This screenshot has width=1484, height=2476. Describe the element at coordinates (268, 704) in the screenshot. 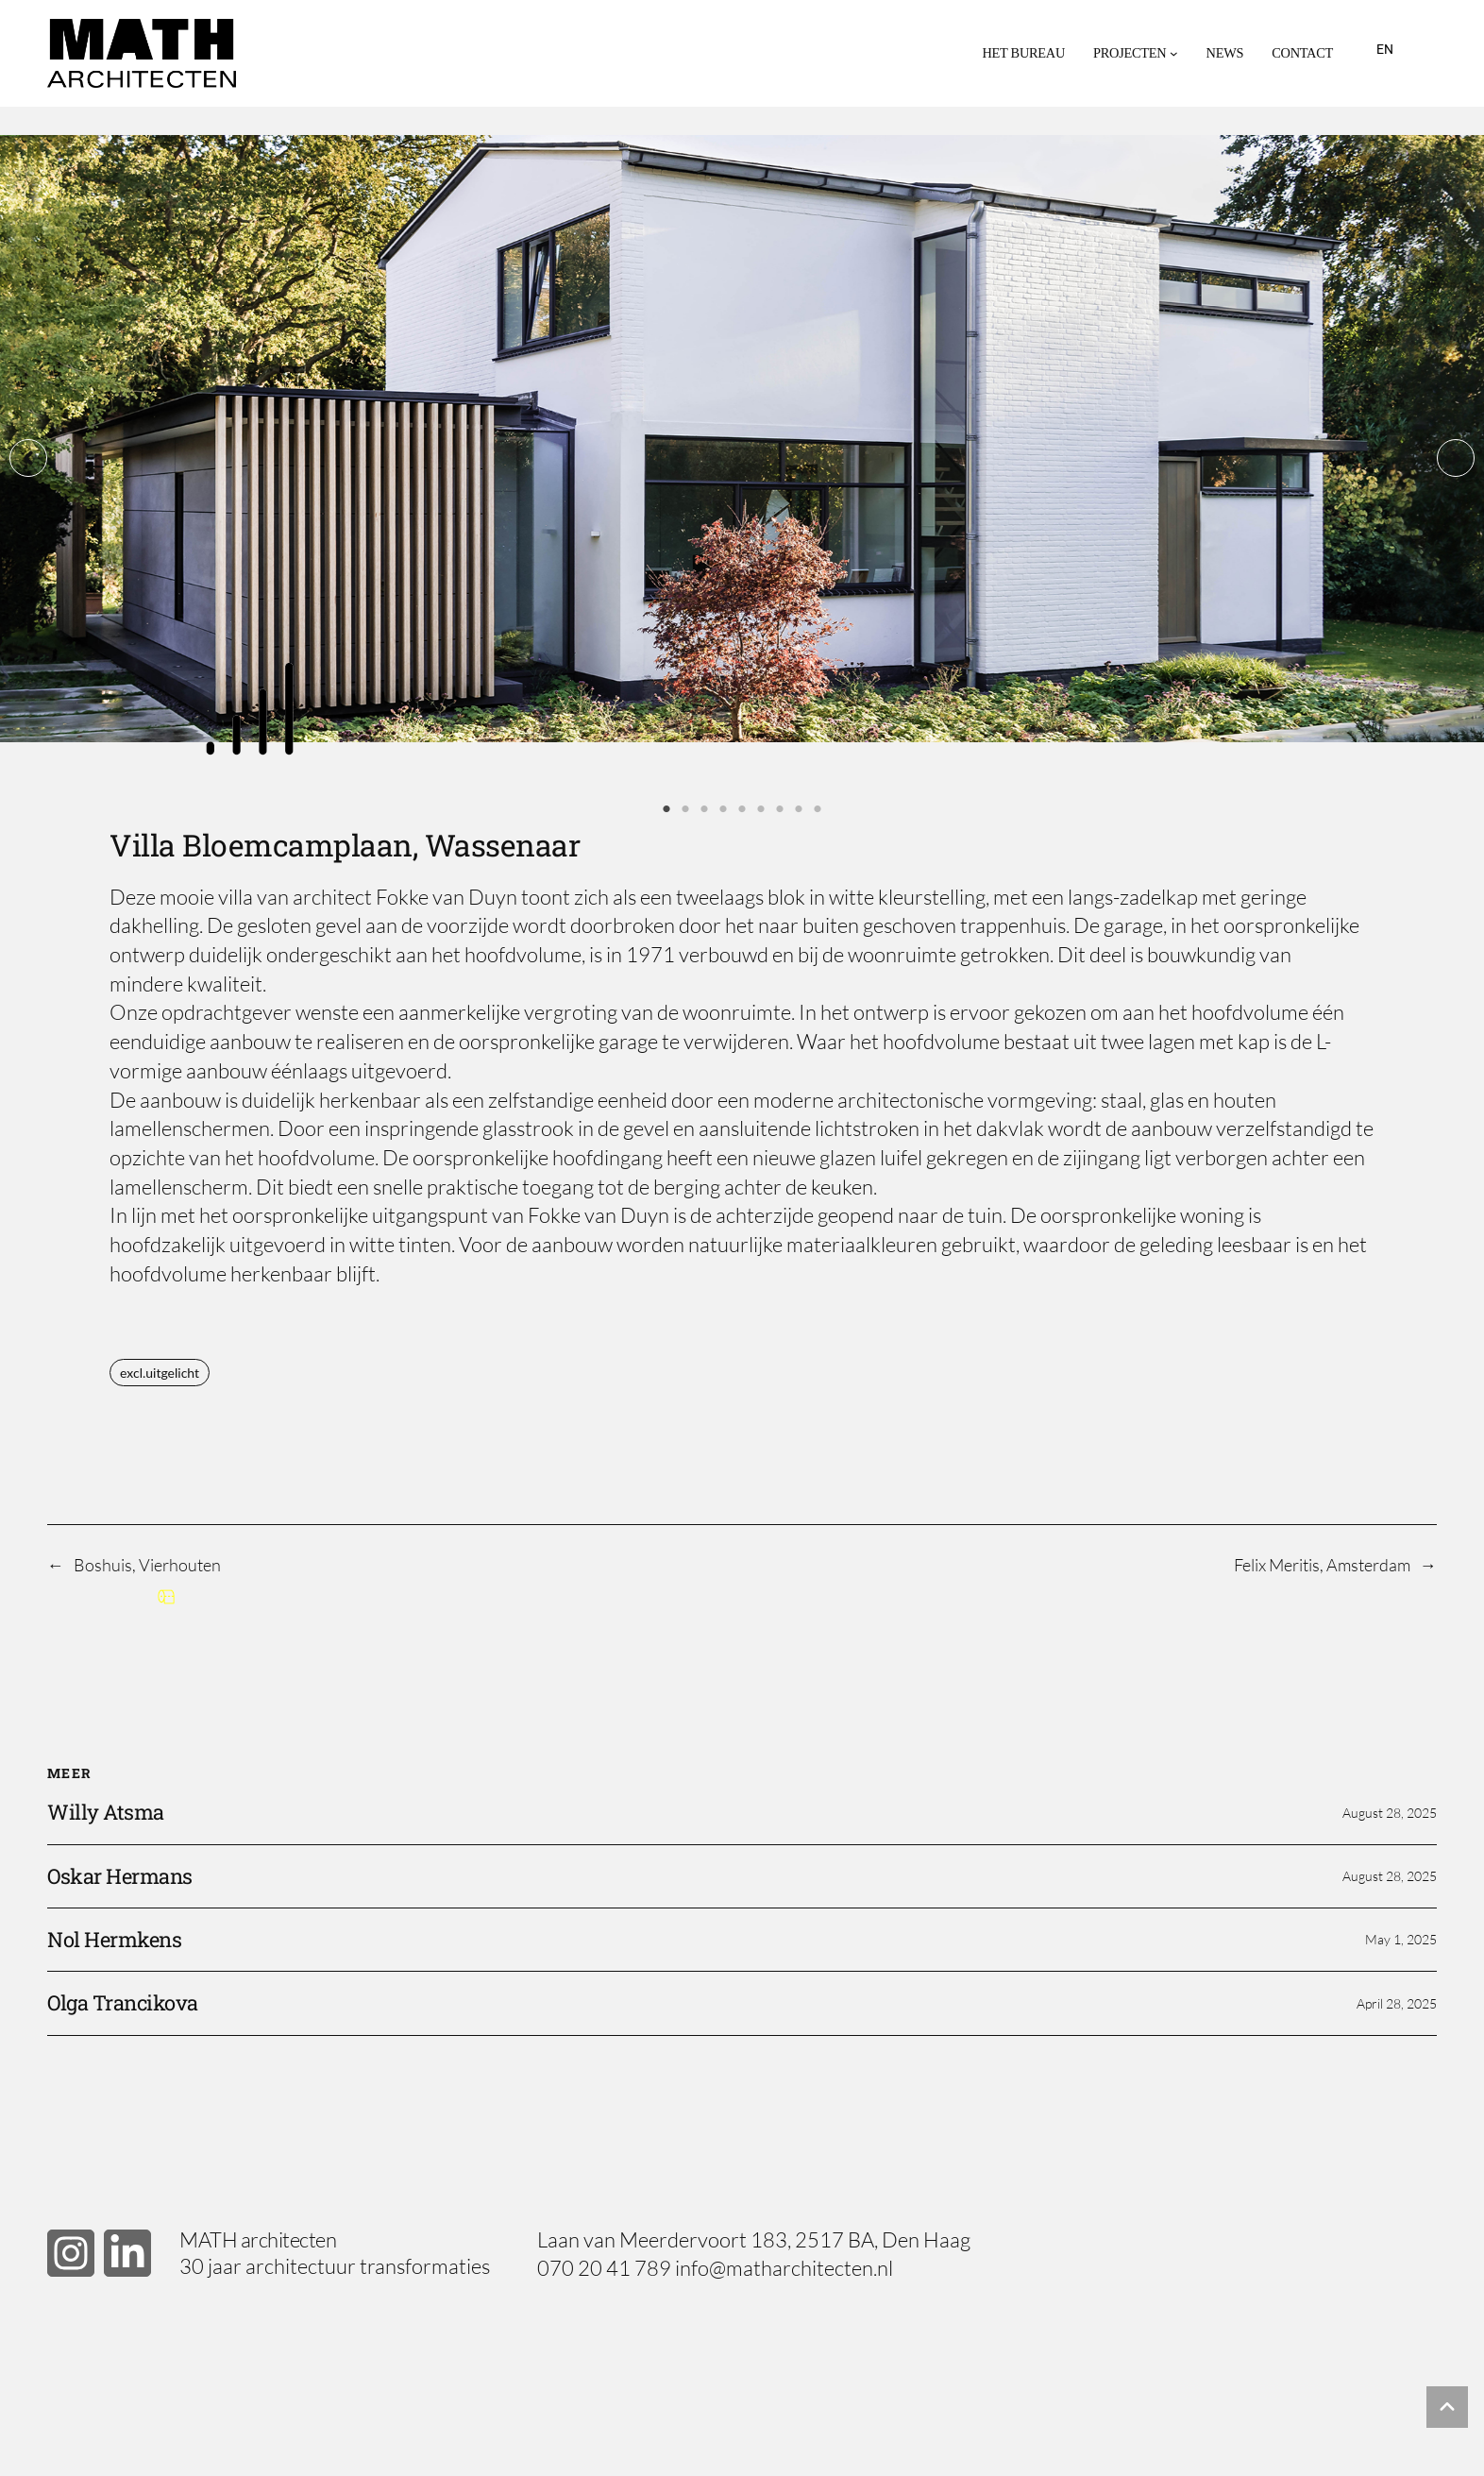

I see `indicates strong cellular network signal` at that location.